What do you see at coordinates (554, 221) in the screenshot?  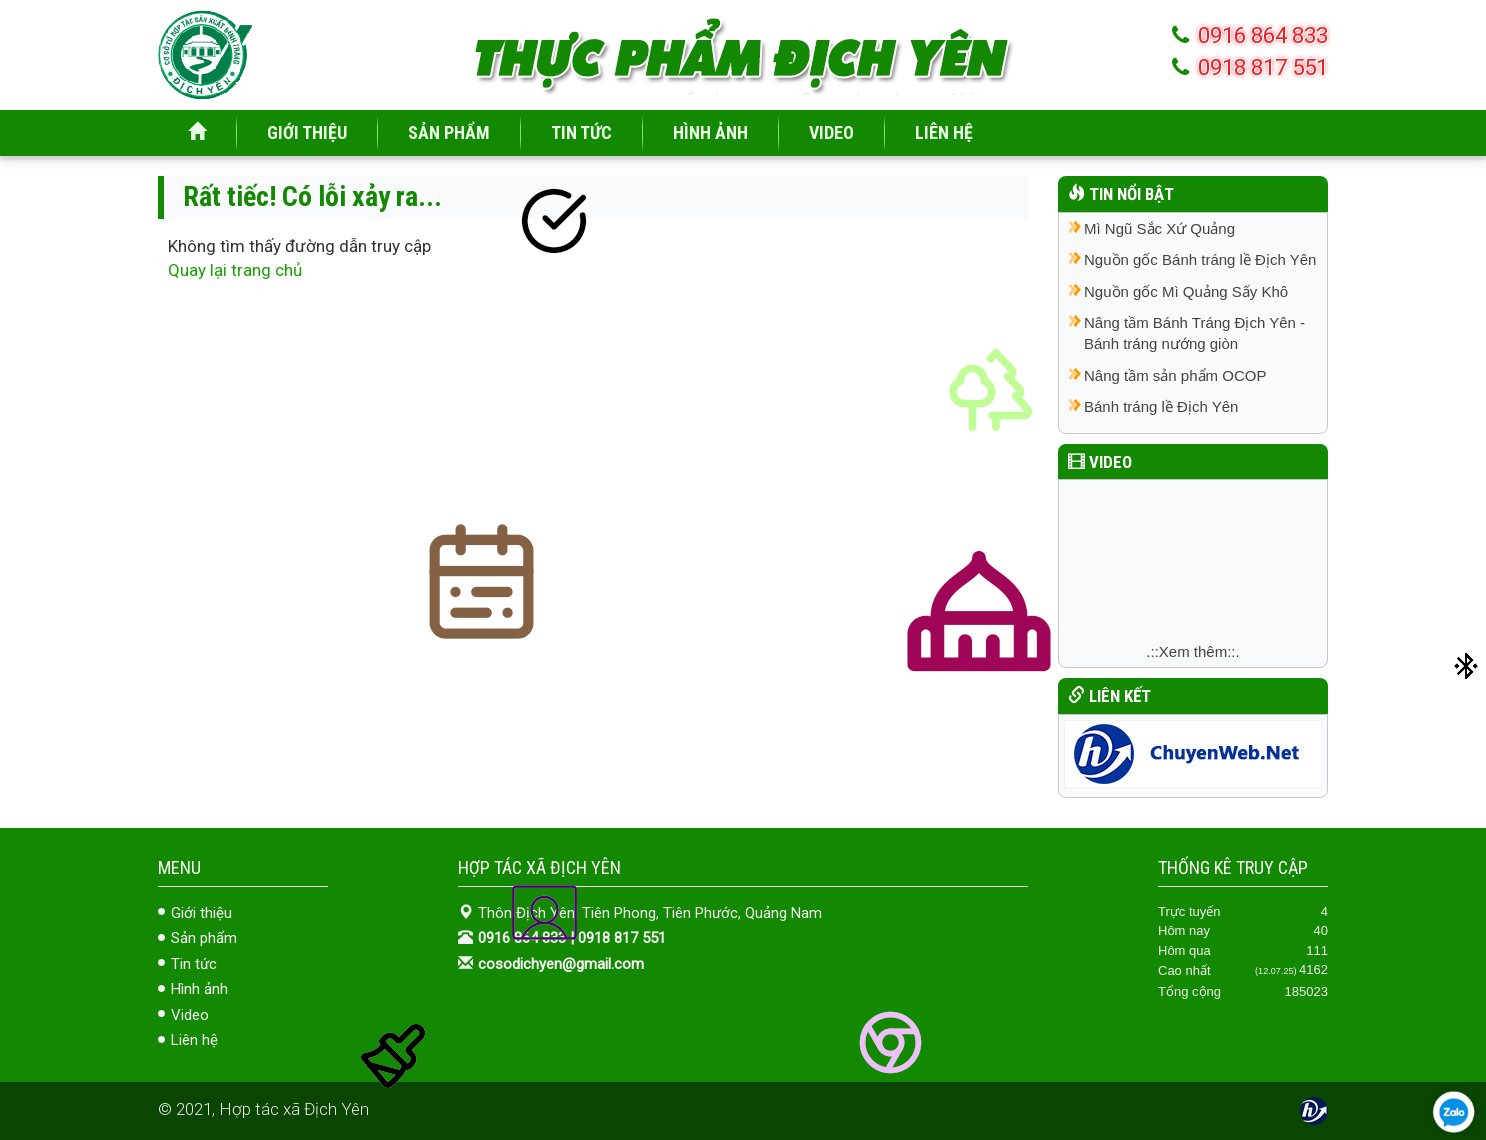 I see `task or action completed successfully` at bounding box center [554, 221].